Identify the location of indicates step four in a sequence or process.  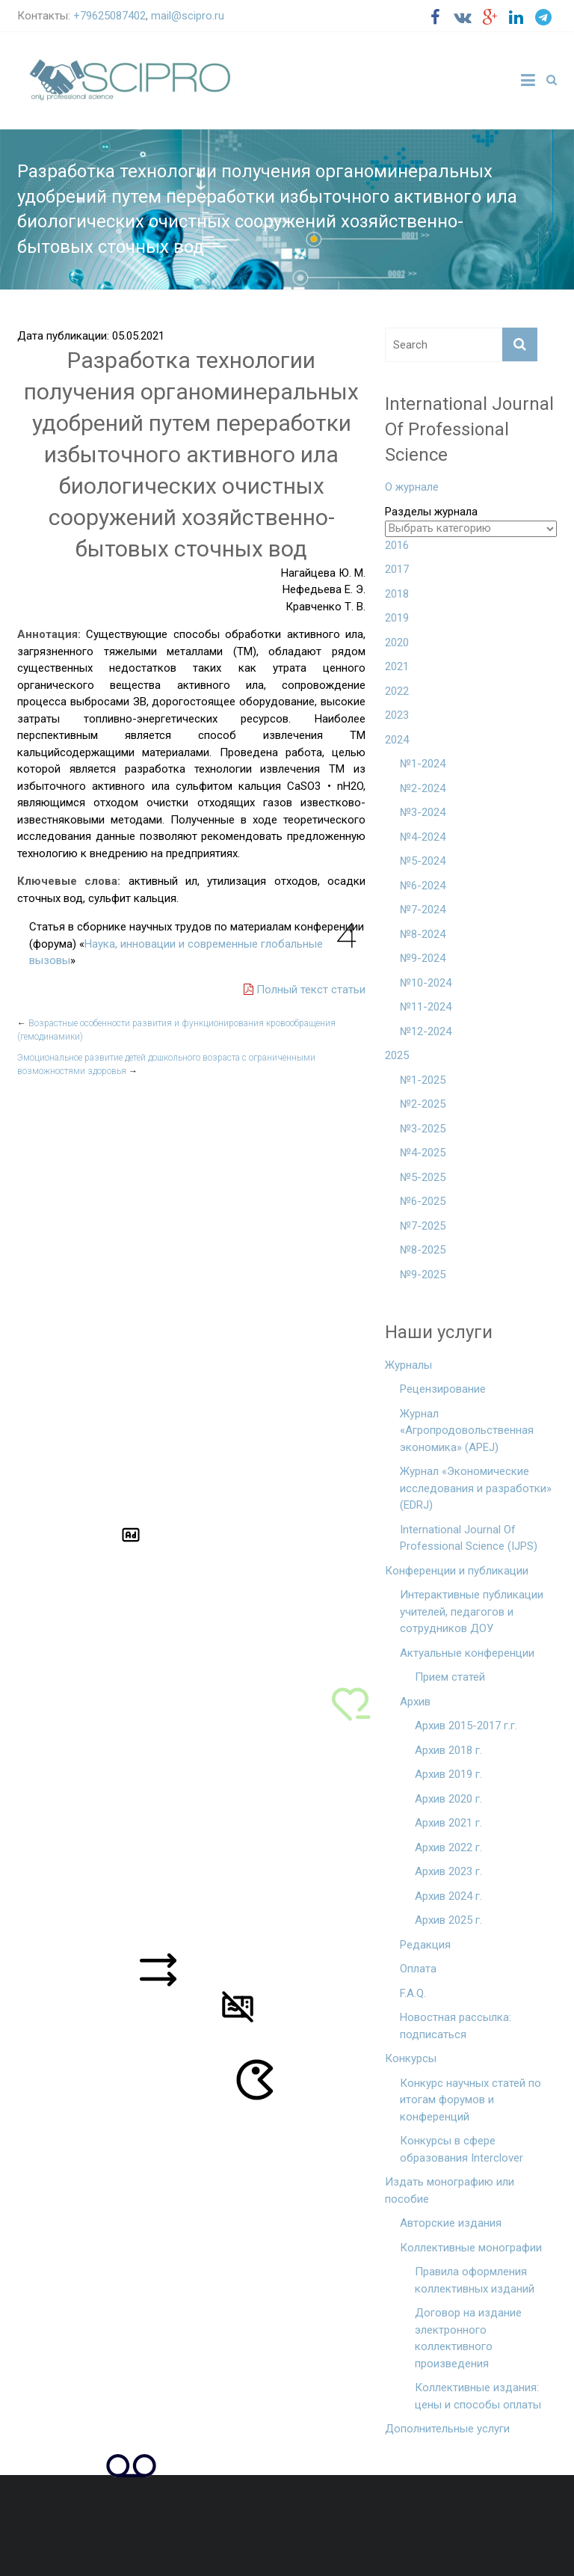
(347, 935).